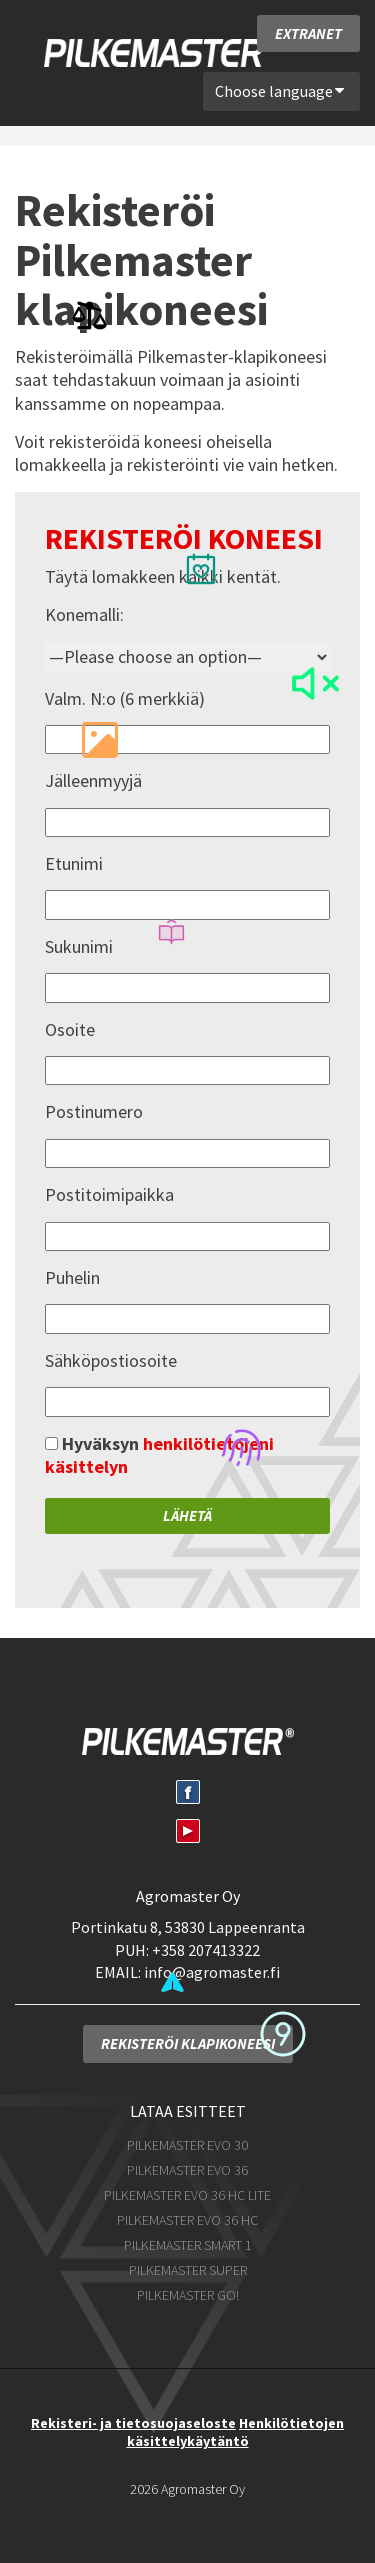 This screenshot has height=2563, width=375. Describe the element at coordinates (171, 931) in the screenshot. I see `view user profile or account details` at that location.